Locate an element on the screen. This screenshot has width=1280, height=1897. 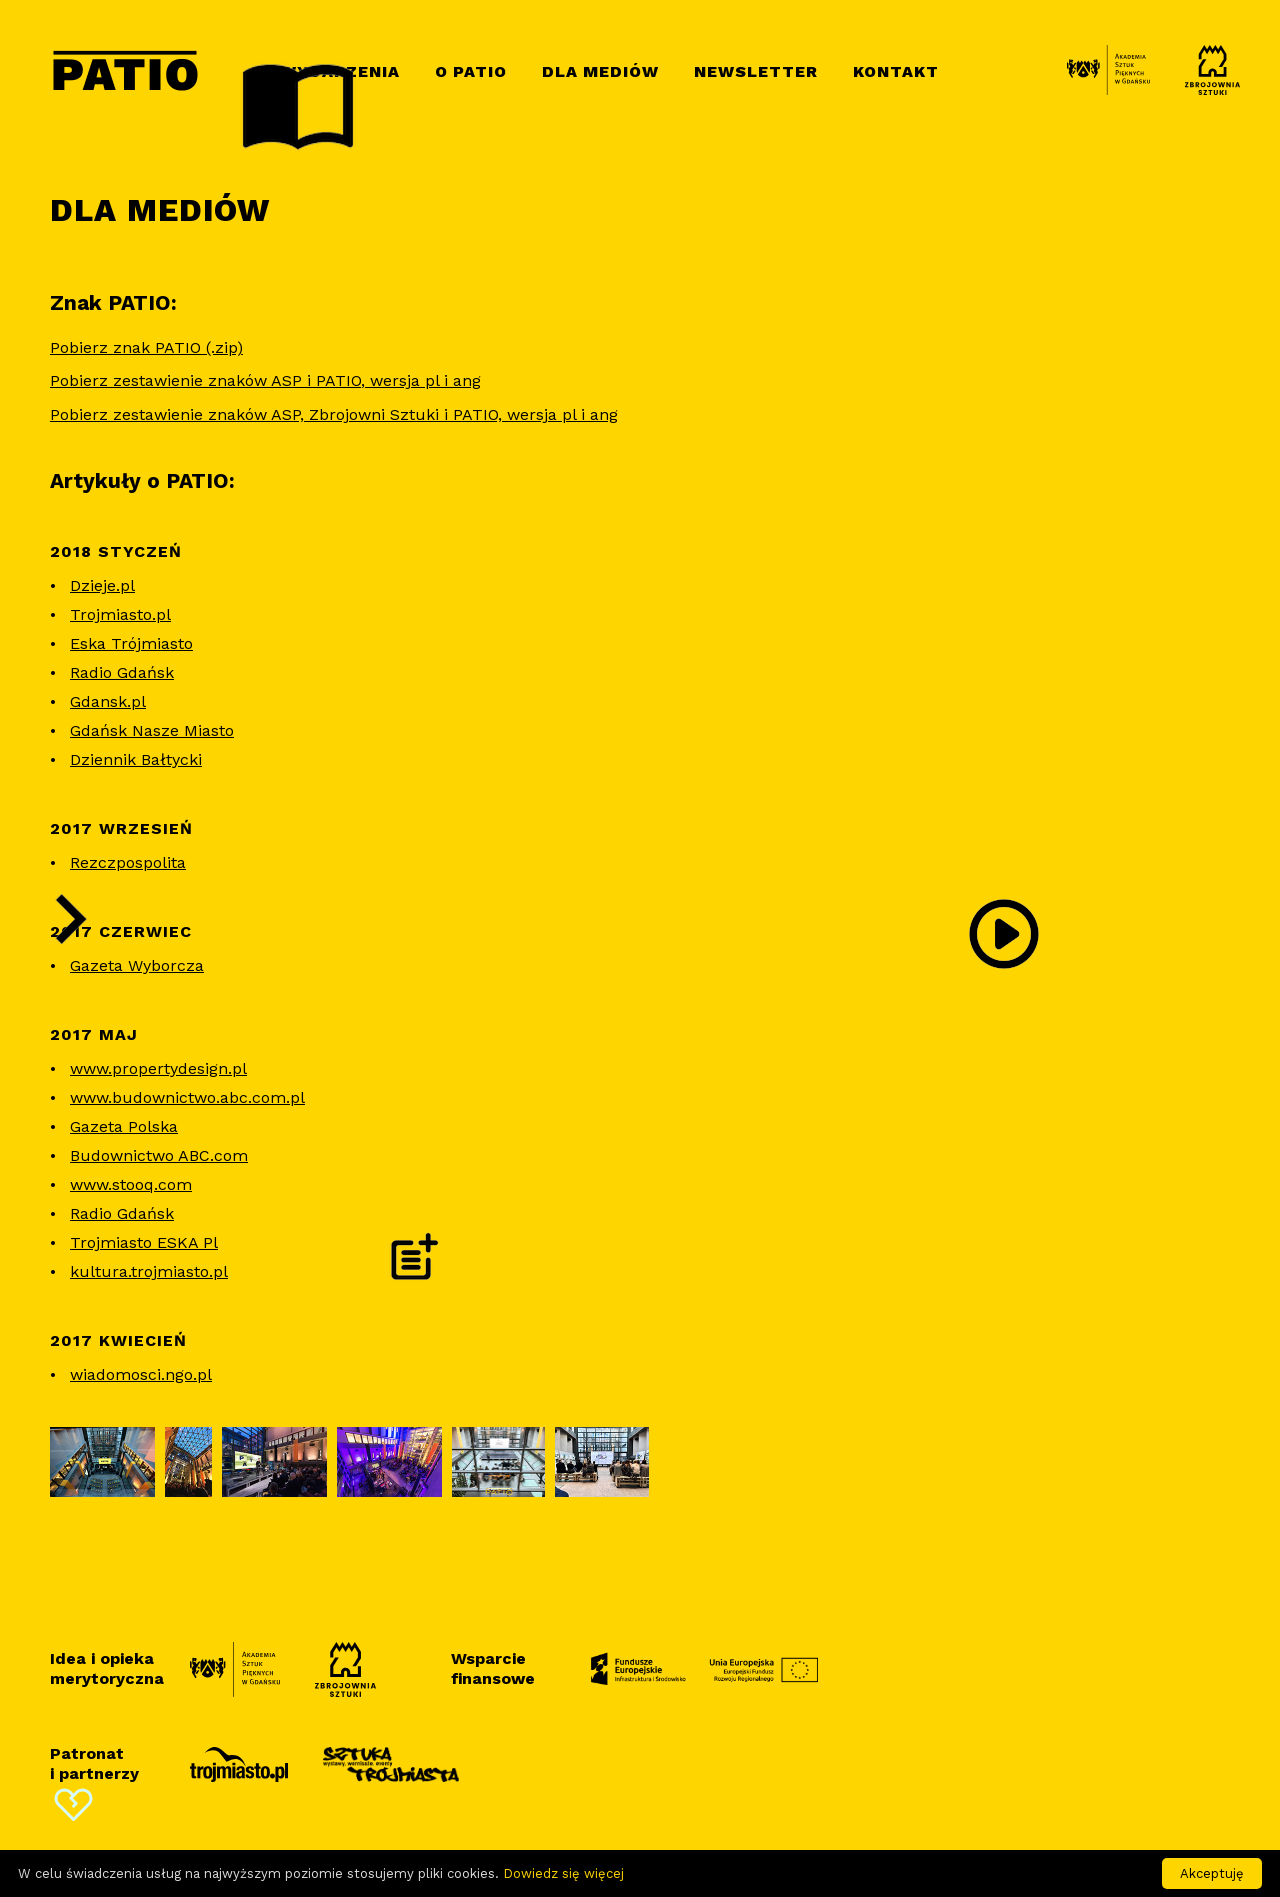
import contacts from address book is located at coordinates (298, 102).